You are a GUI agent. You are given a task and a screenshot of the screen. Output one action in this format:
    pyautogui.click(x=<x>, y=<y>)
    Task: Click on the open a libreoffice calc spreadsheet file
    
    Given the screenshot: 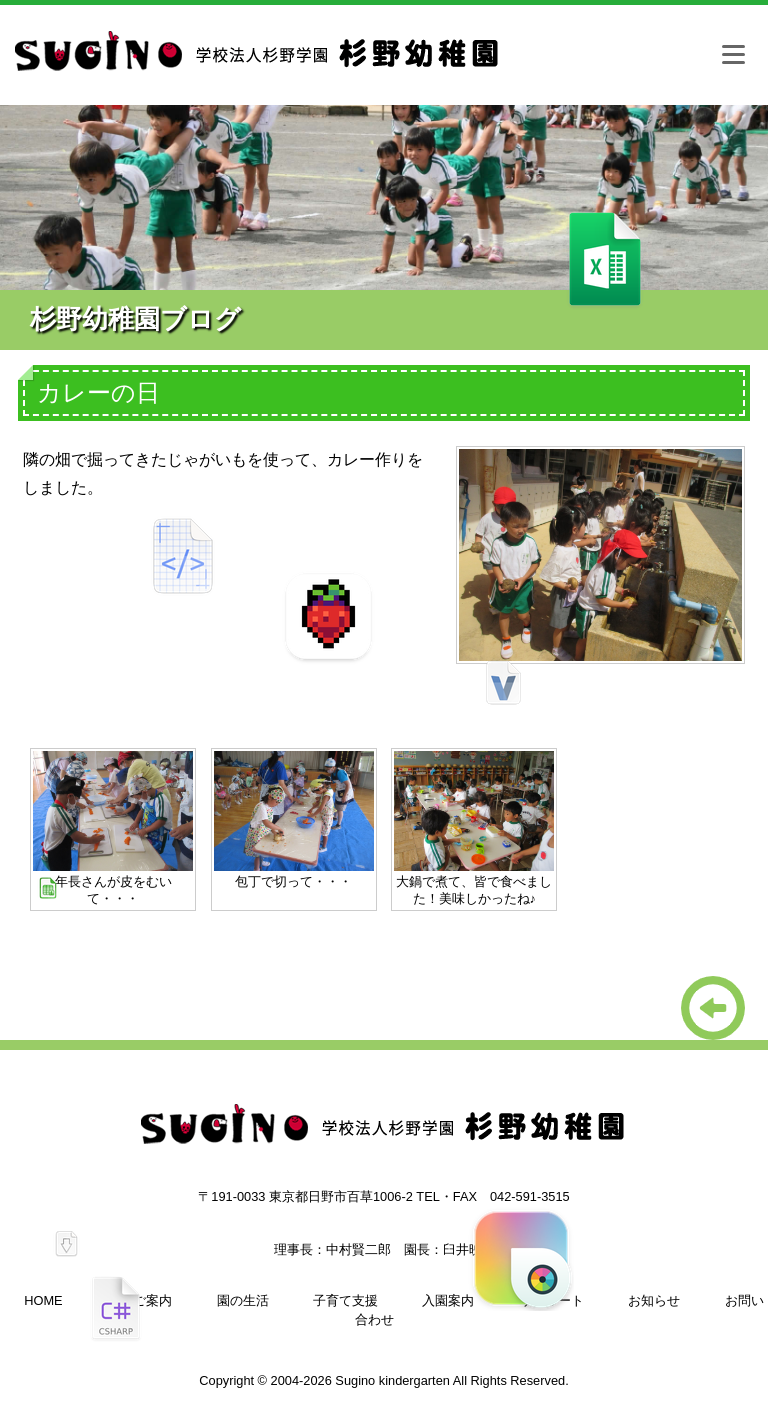 What is the action you would take?
    pyautogui.click(x=48, y=888)
    